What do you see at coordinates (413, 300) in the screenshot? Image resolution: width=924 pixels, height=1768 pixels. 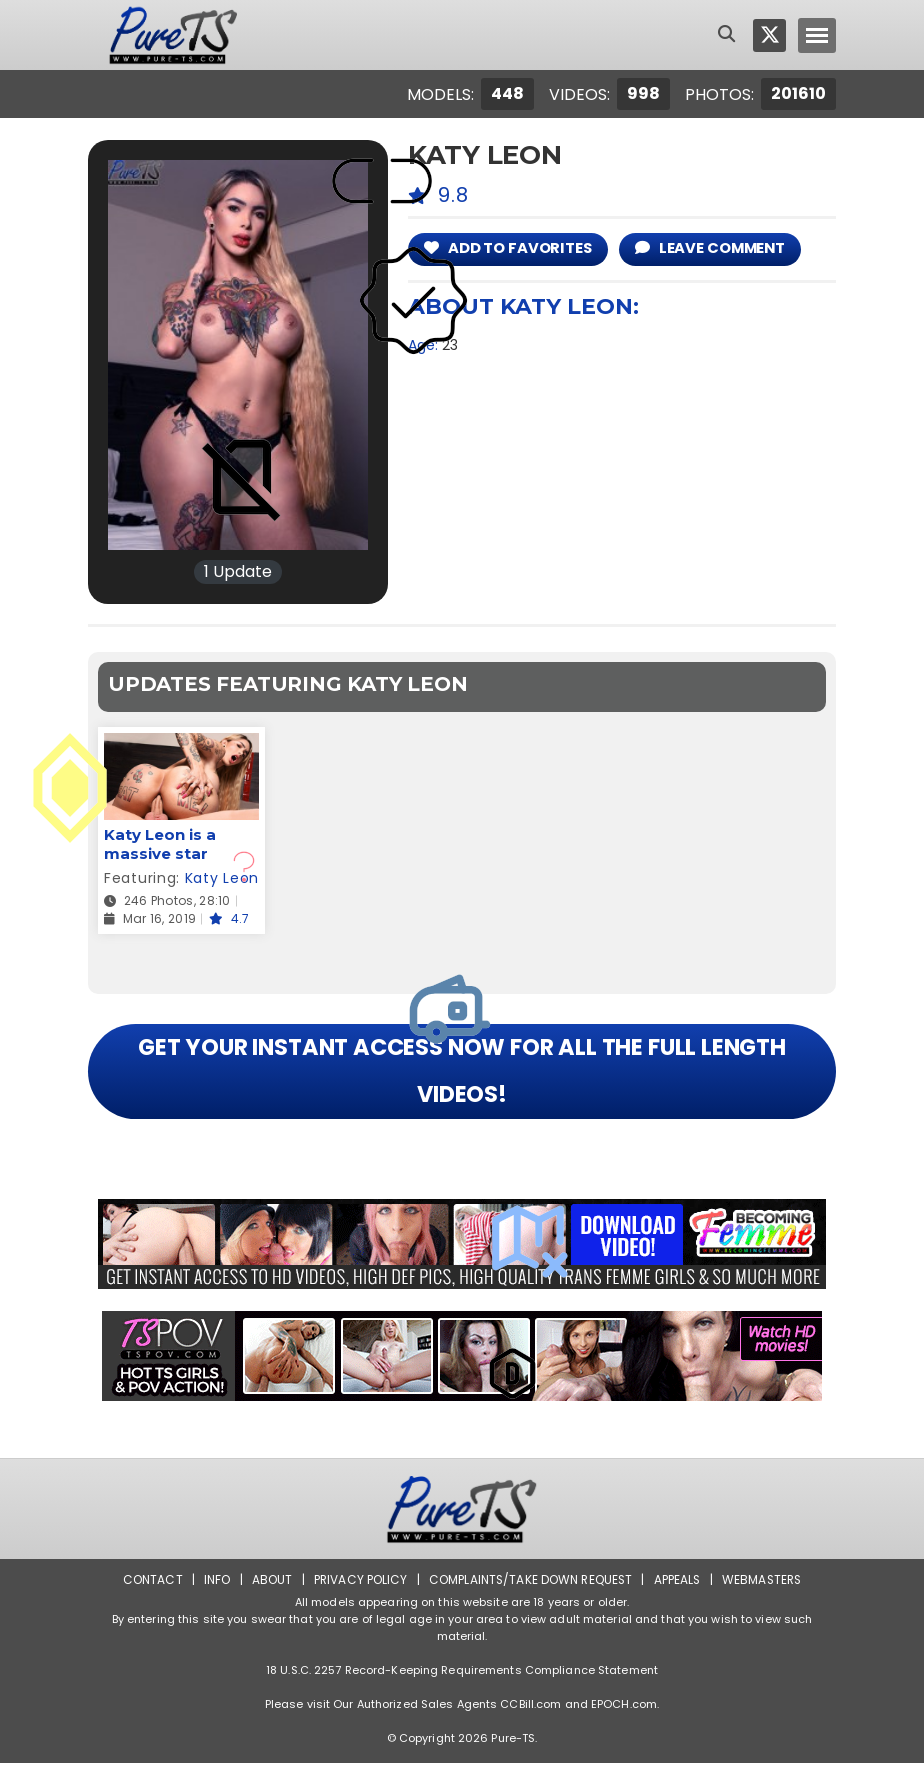 I see `indicates verified or authenticated status` at bounding box center [413, 300].